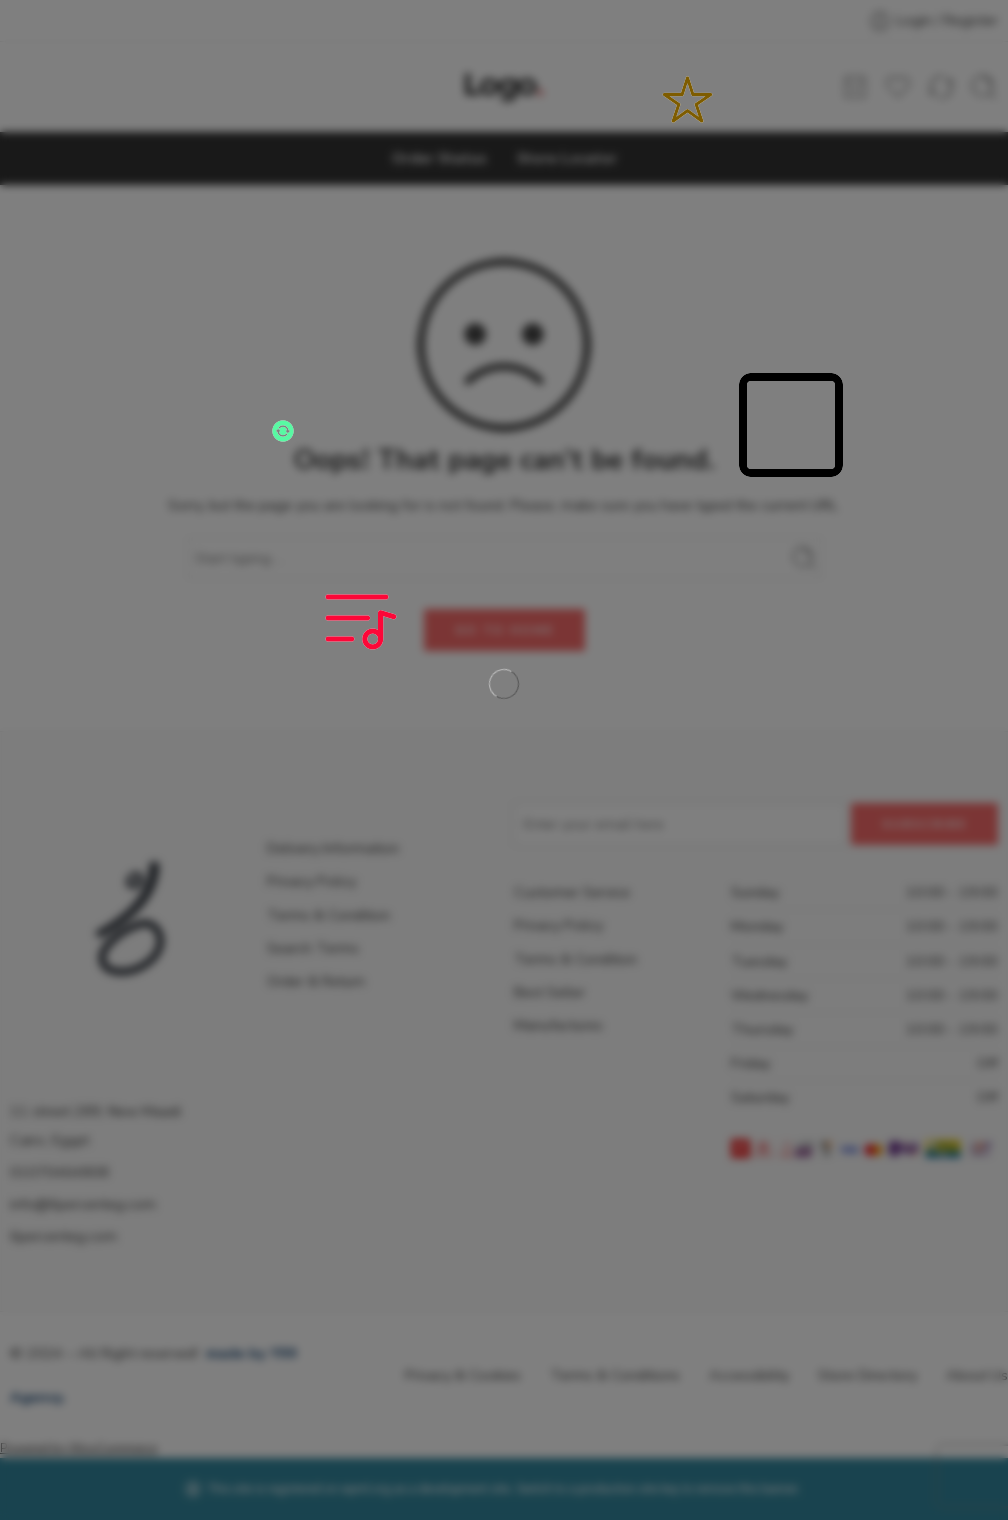 This screenshot has width=1008, height=1520. I want to click on sync data or refresh content, so click(283, 431).